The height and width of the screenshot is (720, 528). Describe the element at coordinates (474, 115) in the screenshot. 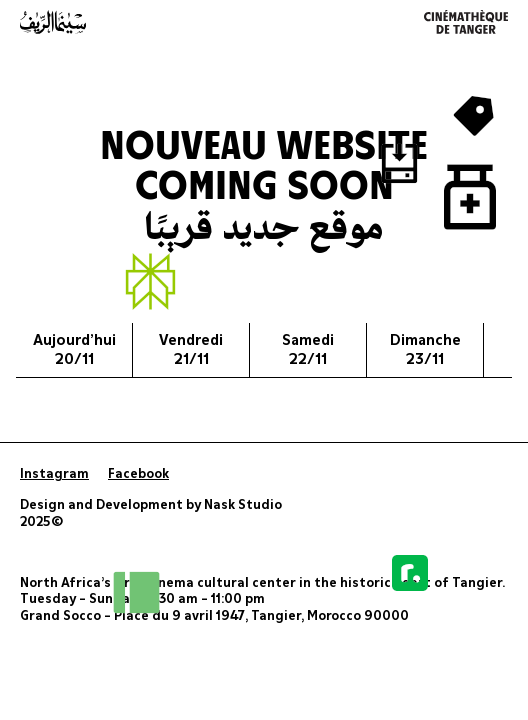

I see `view price or discount tag` at that location.